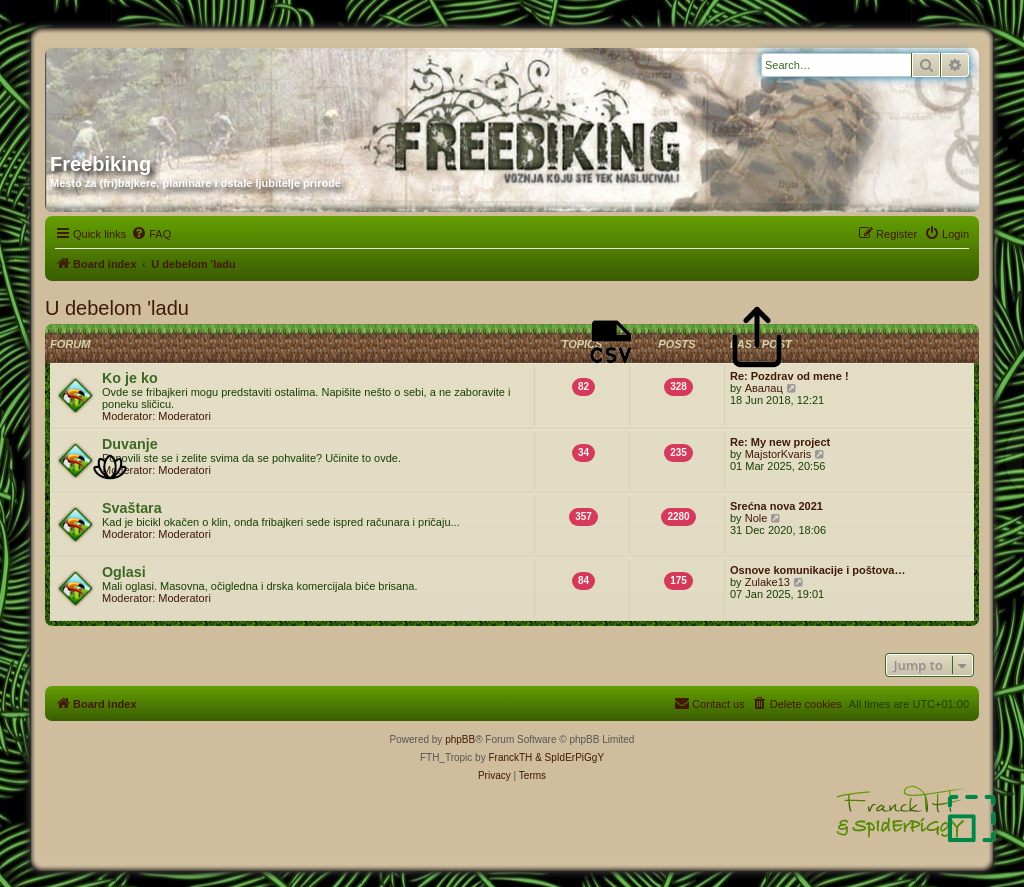  What do you see at coordinates (110, 468) in the screenshot?
I see `access meditation or mindfulness features` at bounding box center [110, 468].